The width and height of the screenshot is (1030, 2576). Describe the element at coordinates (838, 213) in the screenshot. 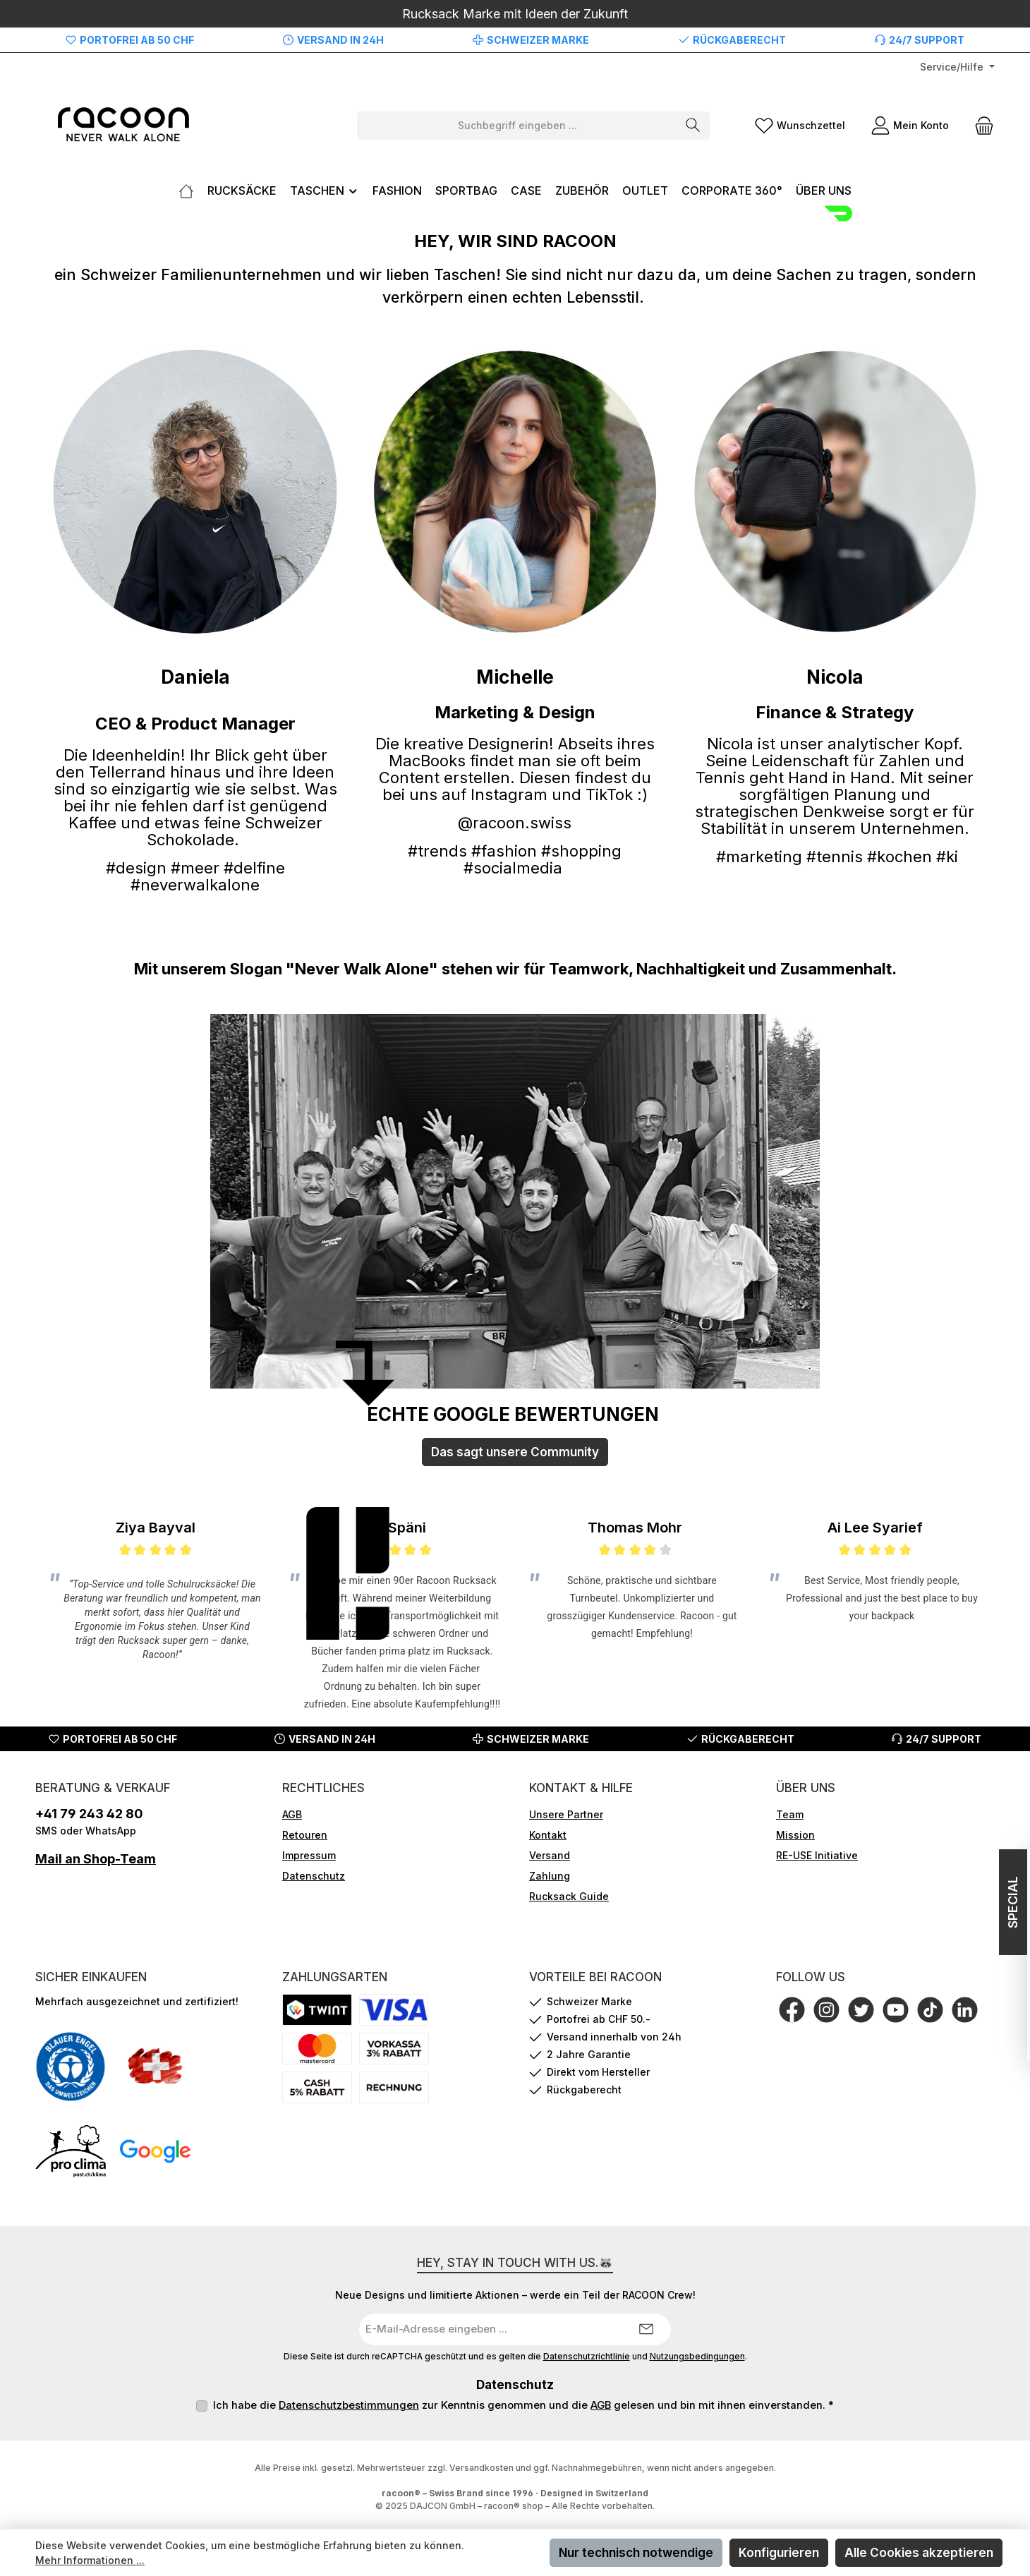

I see `open the DoorDash app` at that location.